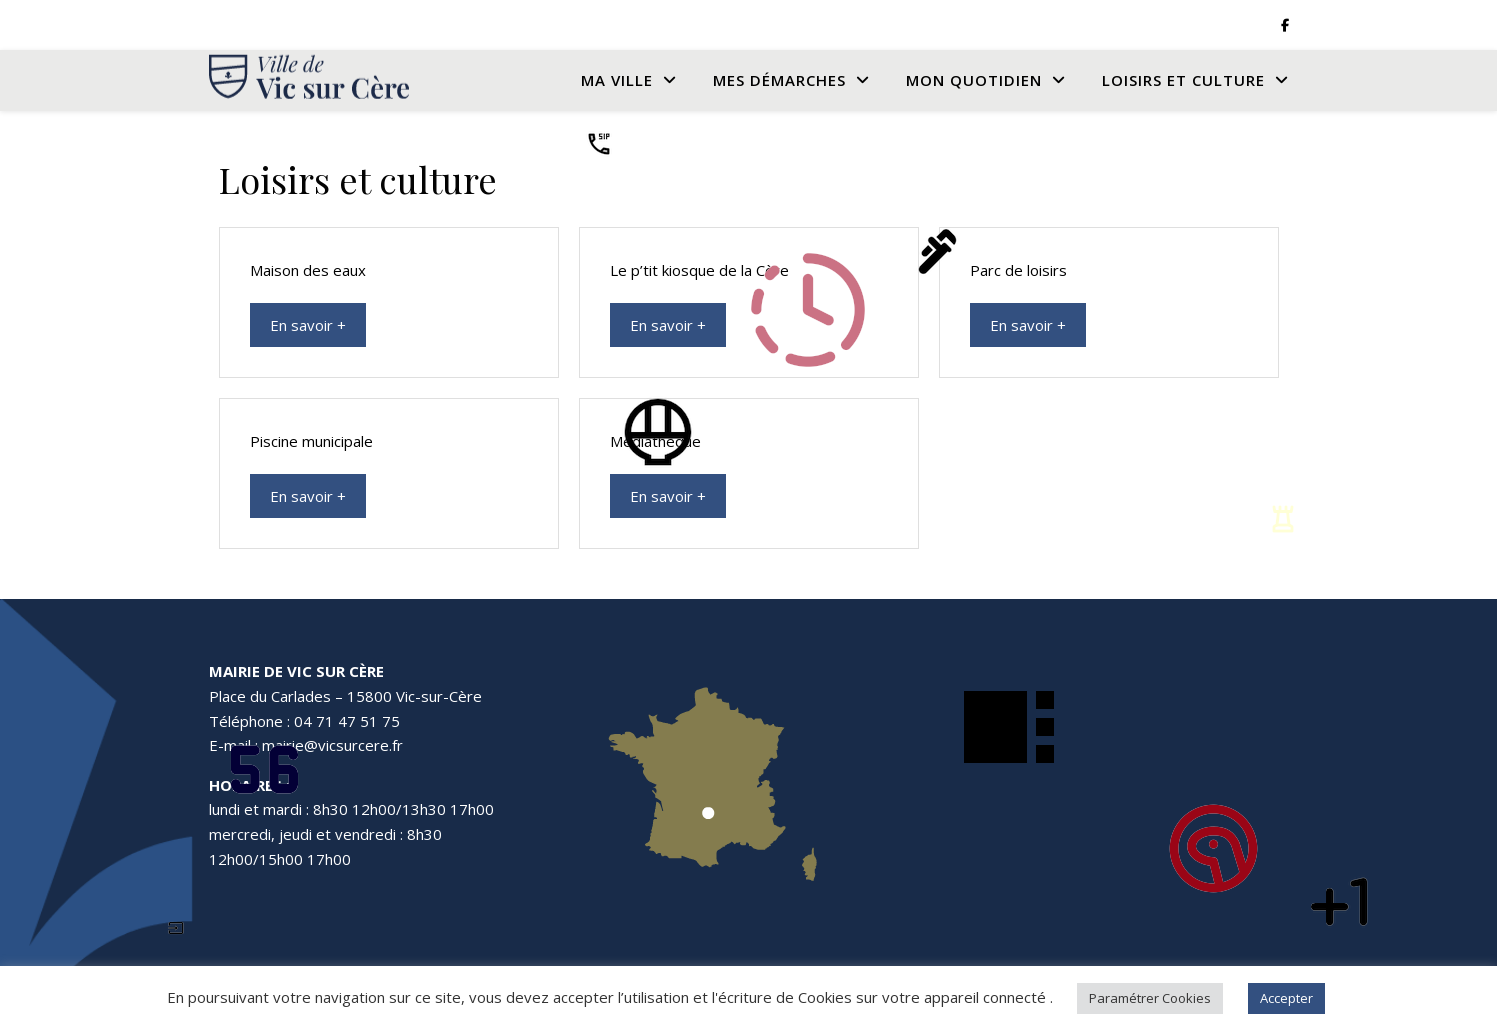  Describe the element at coordinates (176, 928) in the screenshot. I see `input or import data into the current view` at that location.